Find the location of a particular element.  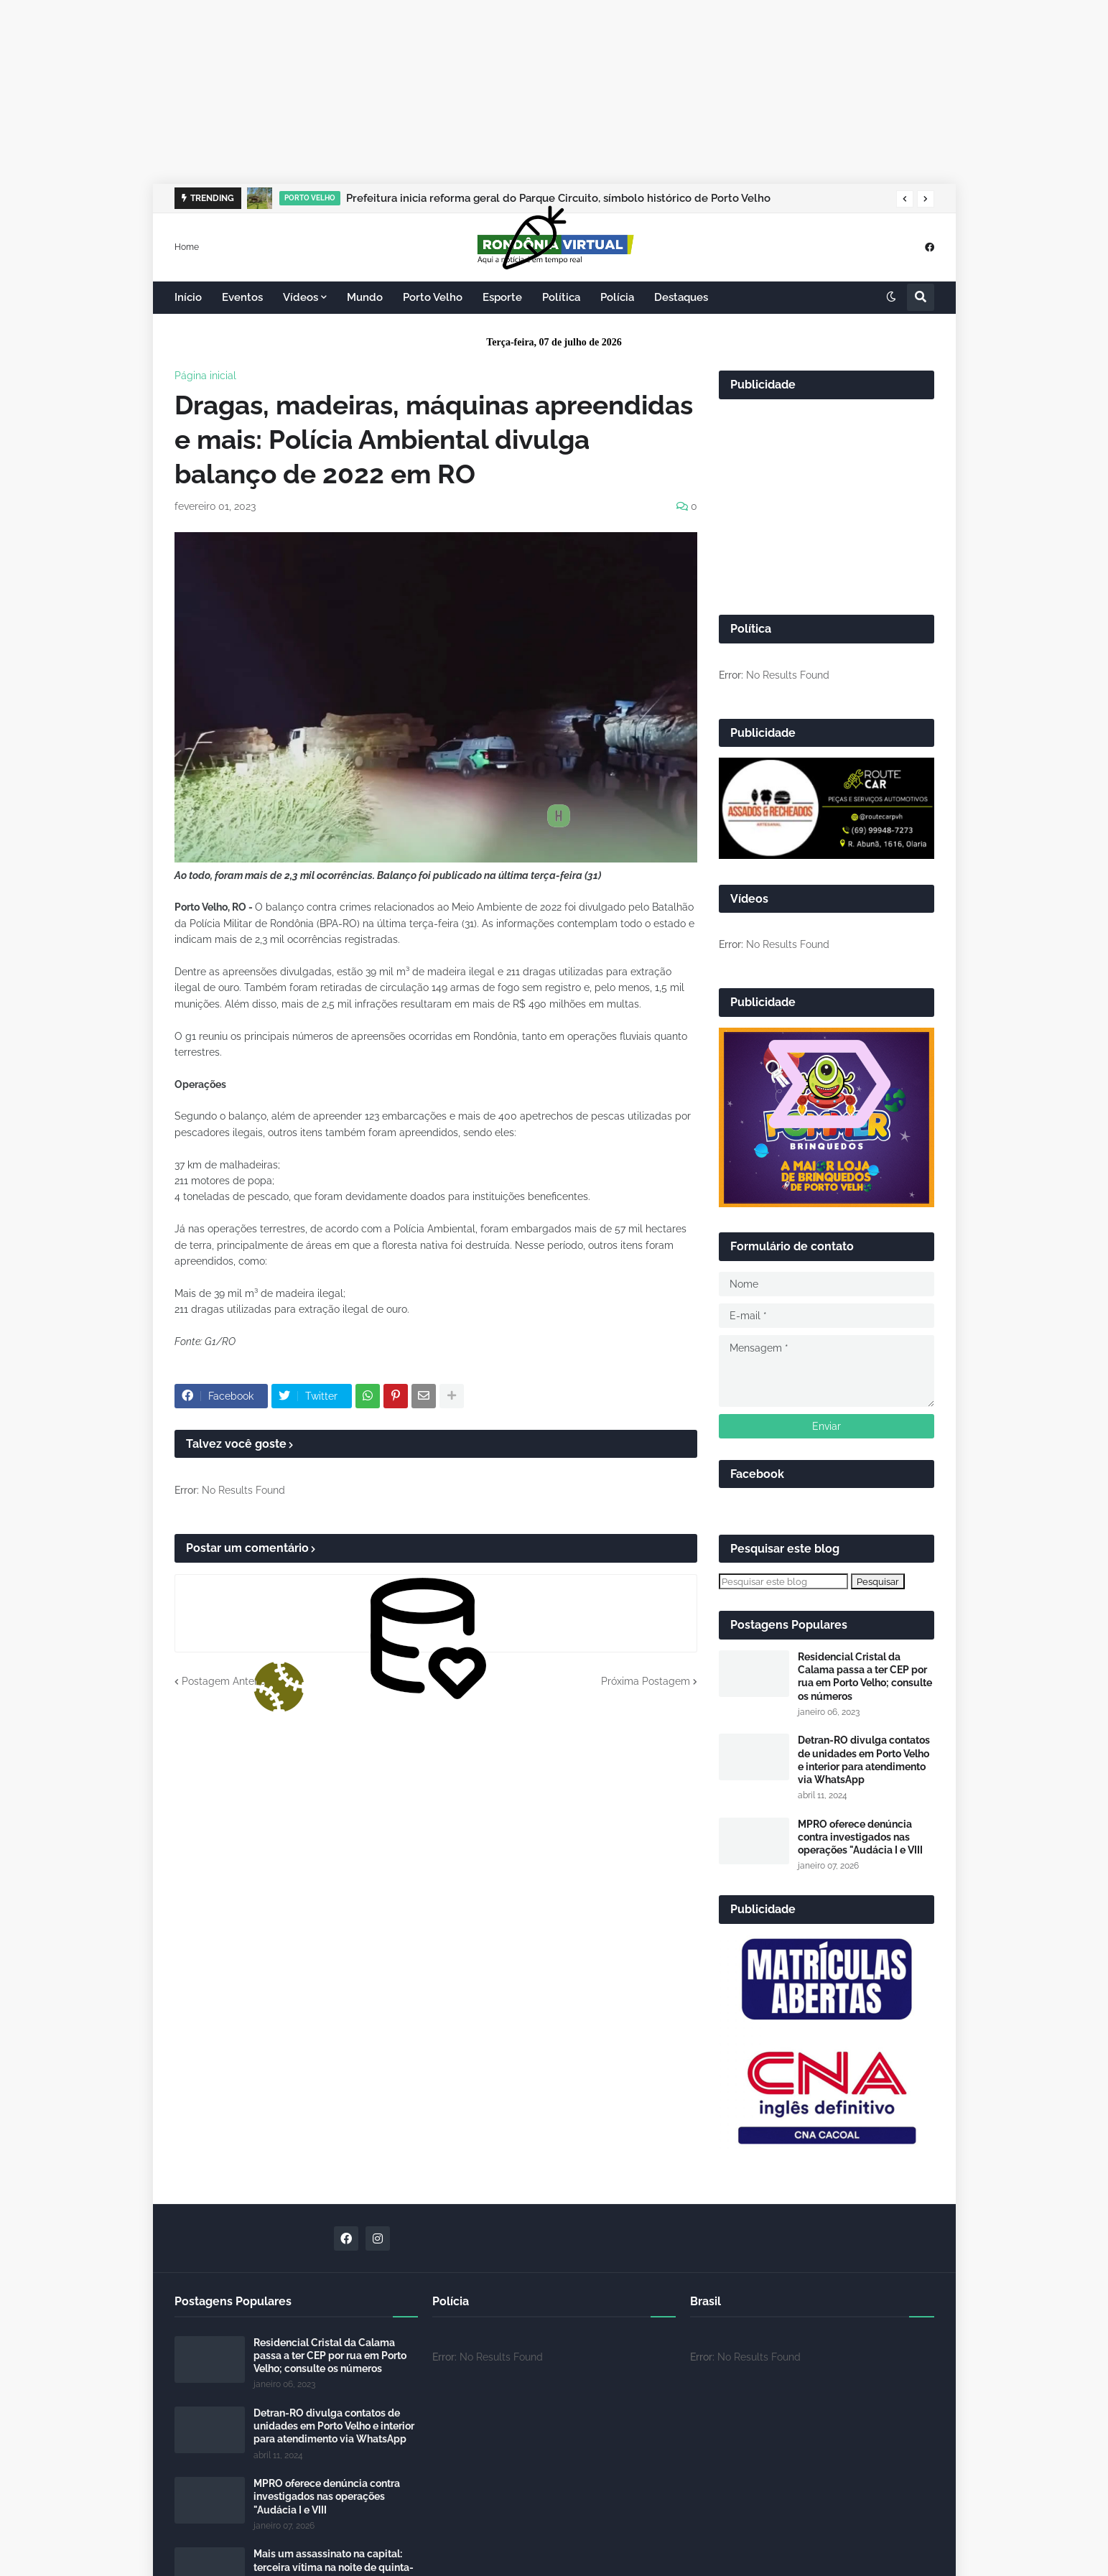

add a tag or label to an item is located at coordinates (825, 1084).